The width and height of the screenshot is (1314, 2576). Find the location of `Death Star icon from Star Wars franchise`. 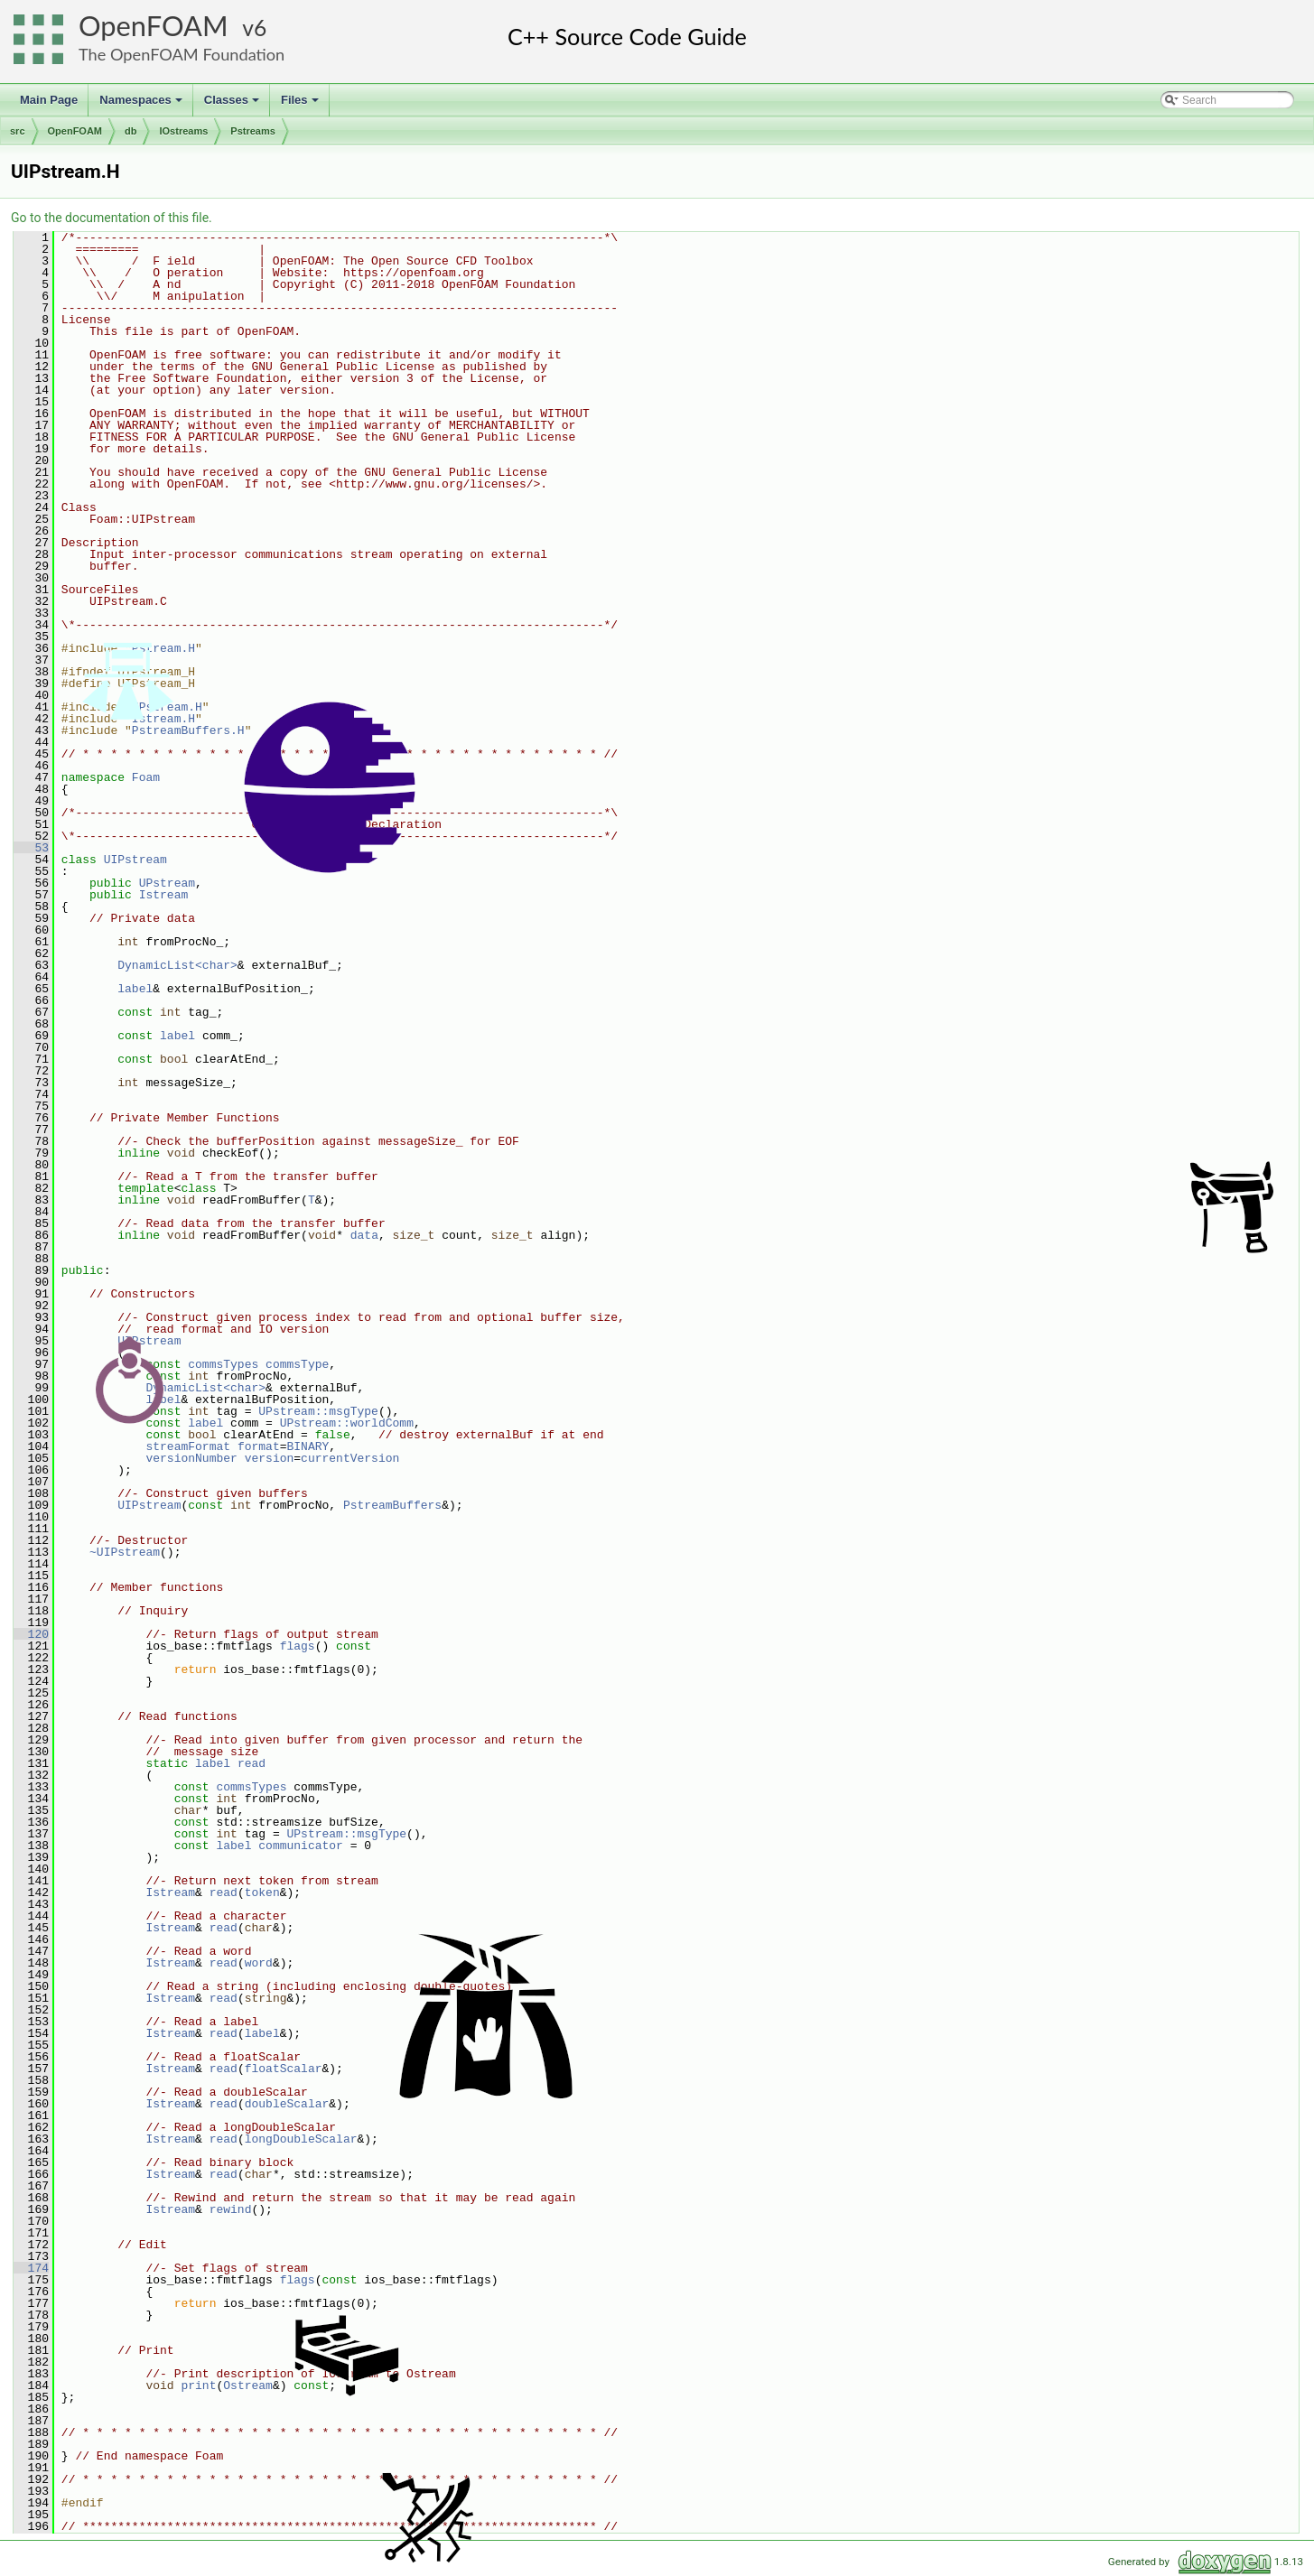

Death Star icon from Star Wars franchise is located at coordinates (330, 787).